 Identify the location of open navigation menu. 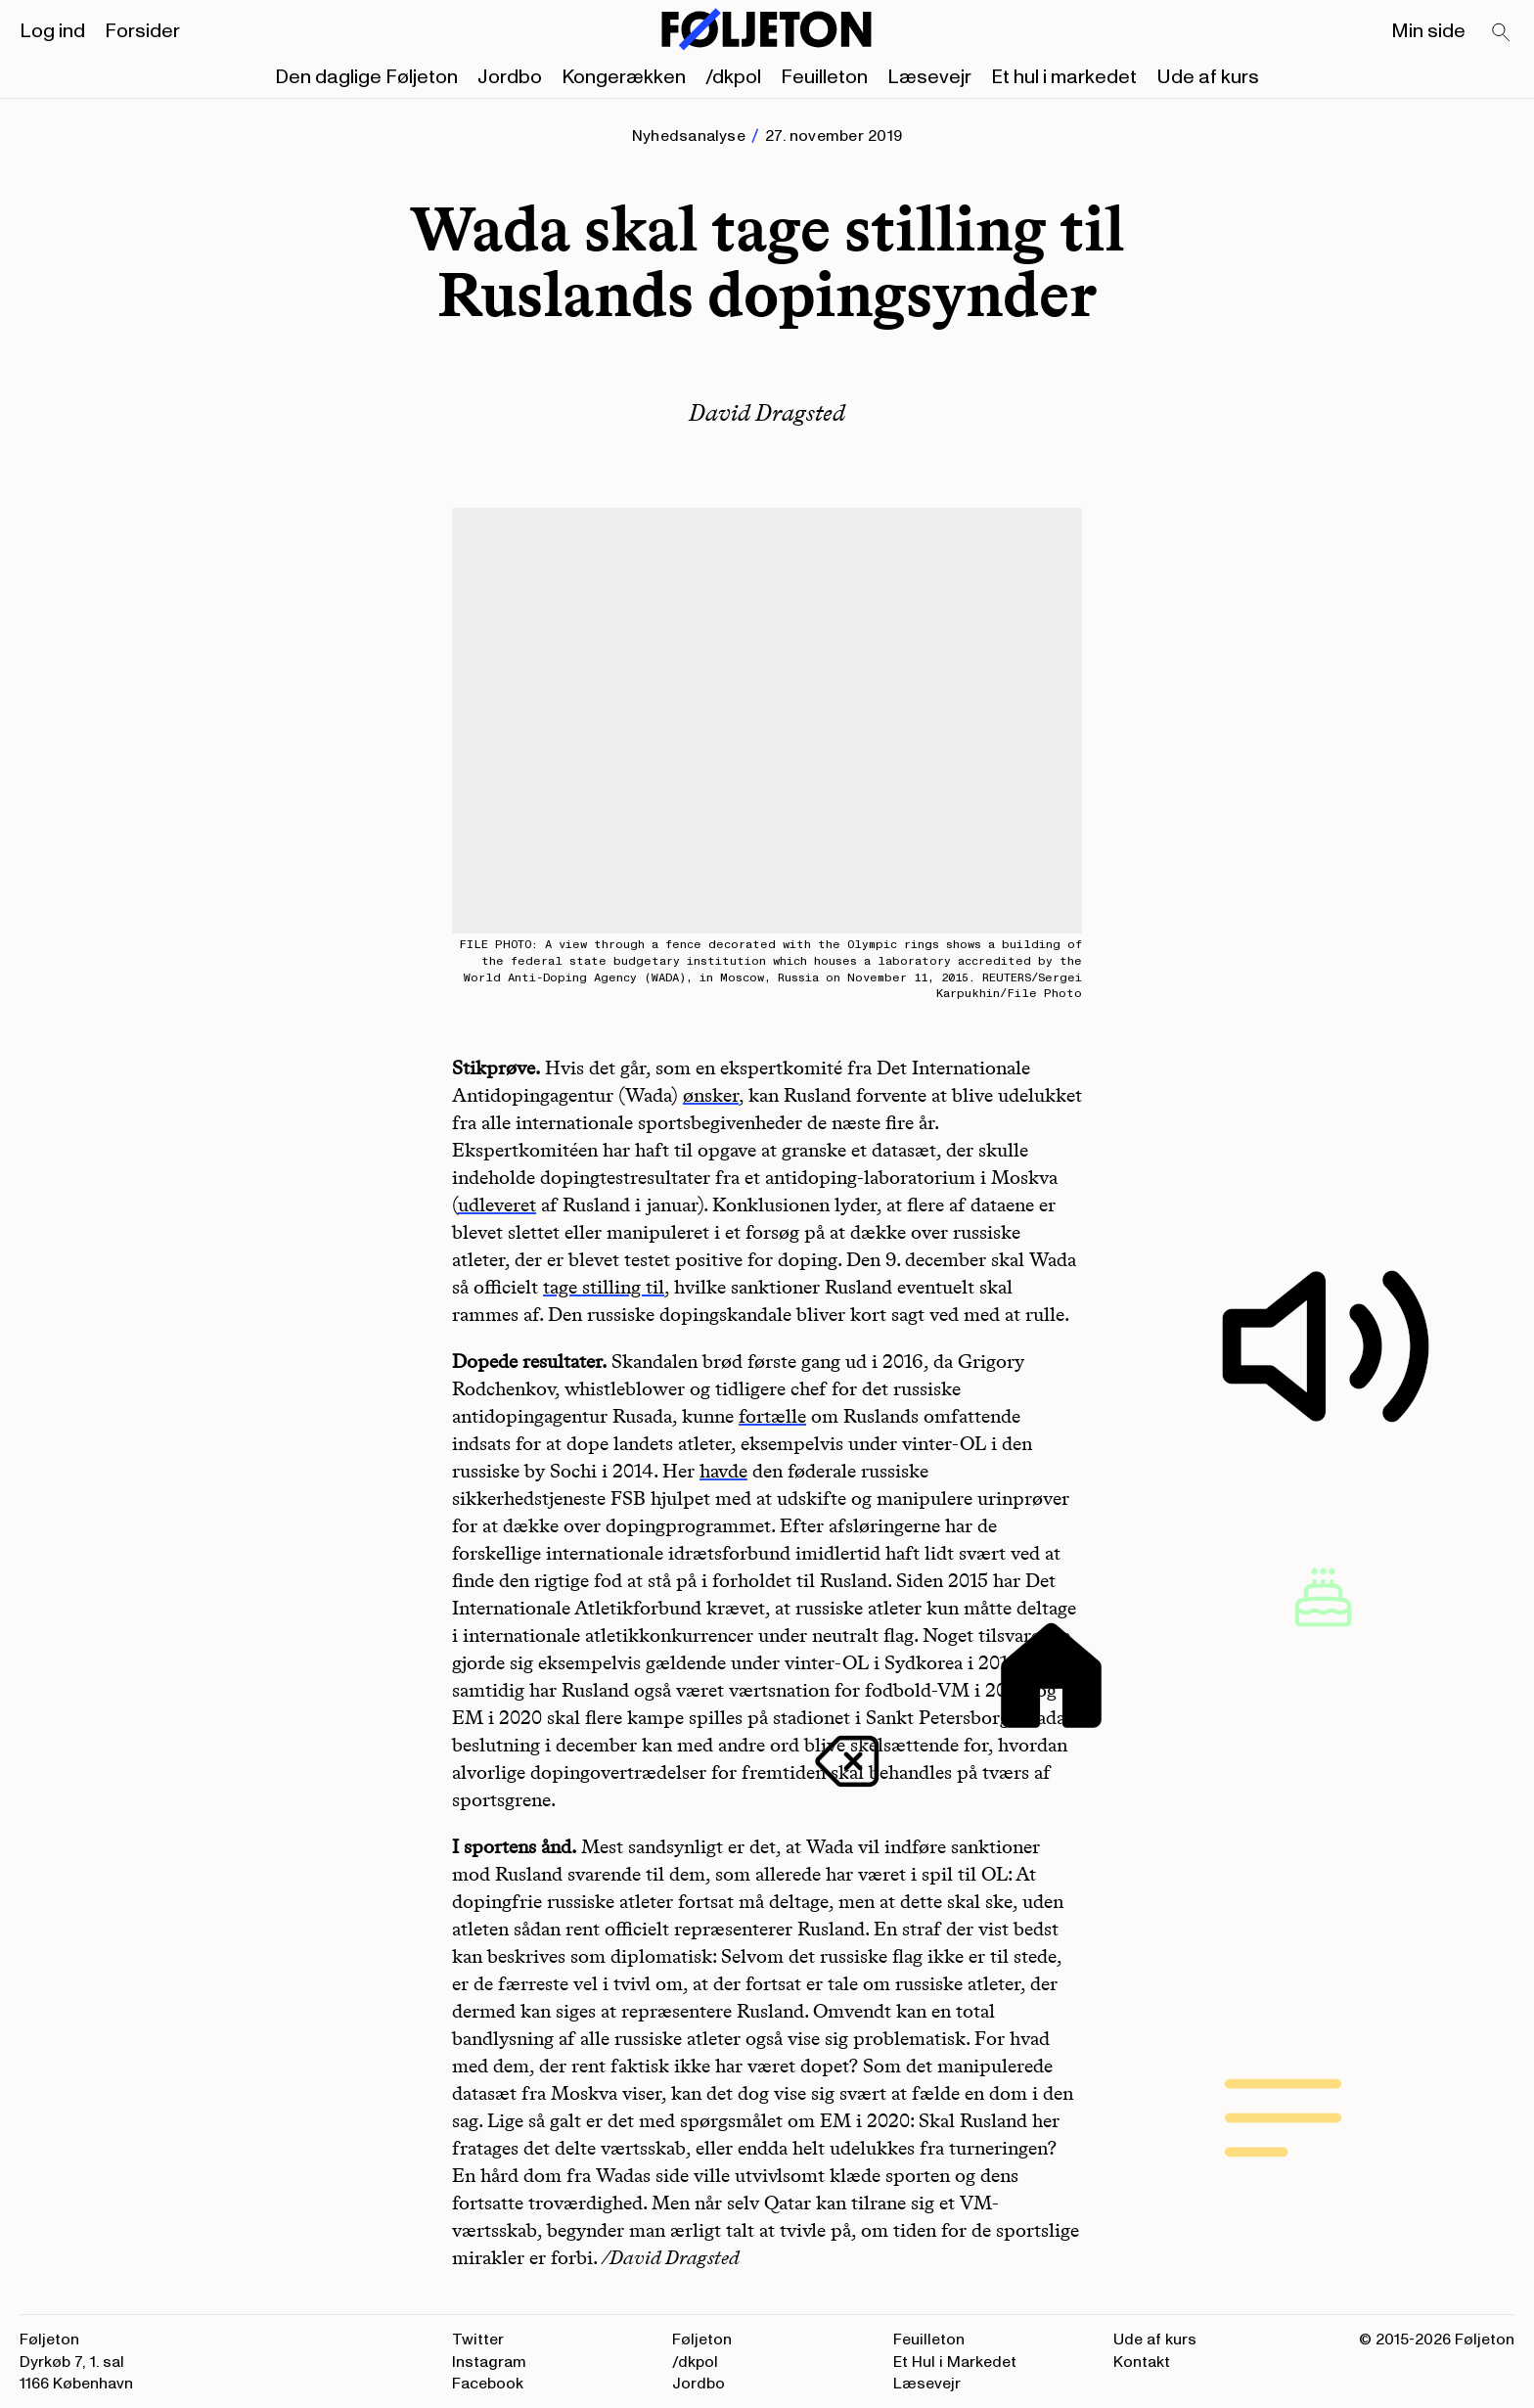
(1283, 2117).